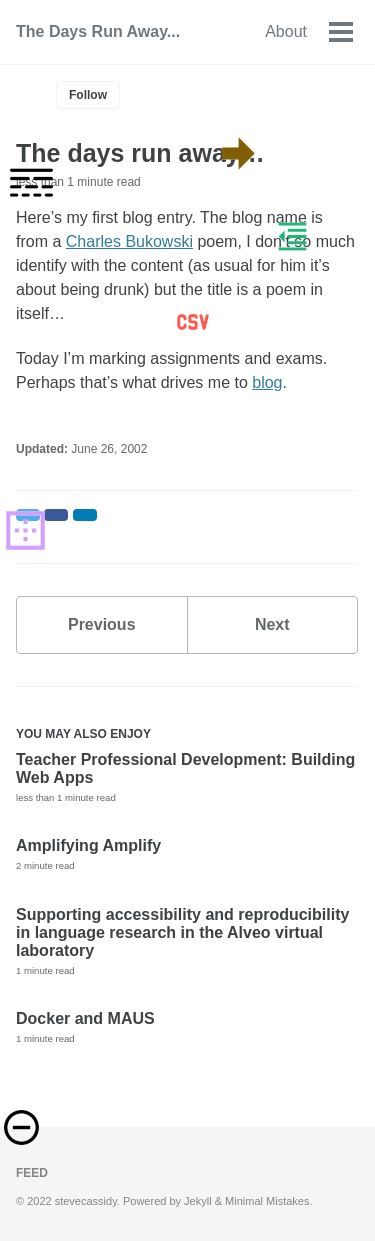  I want to click on export data as a CSV file, so click(193, 322).